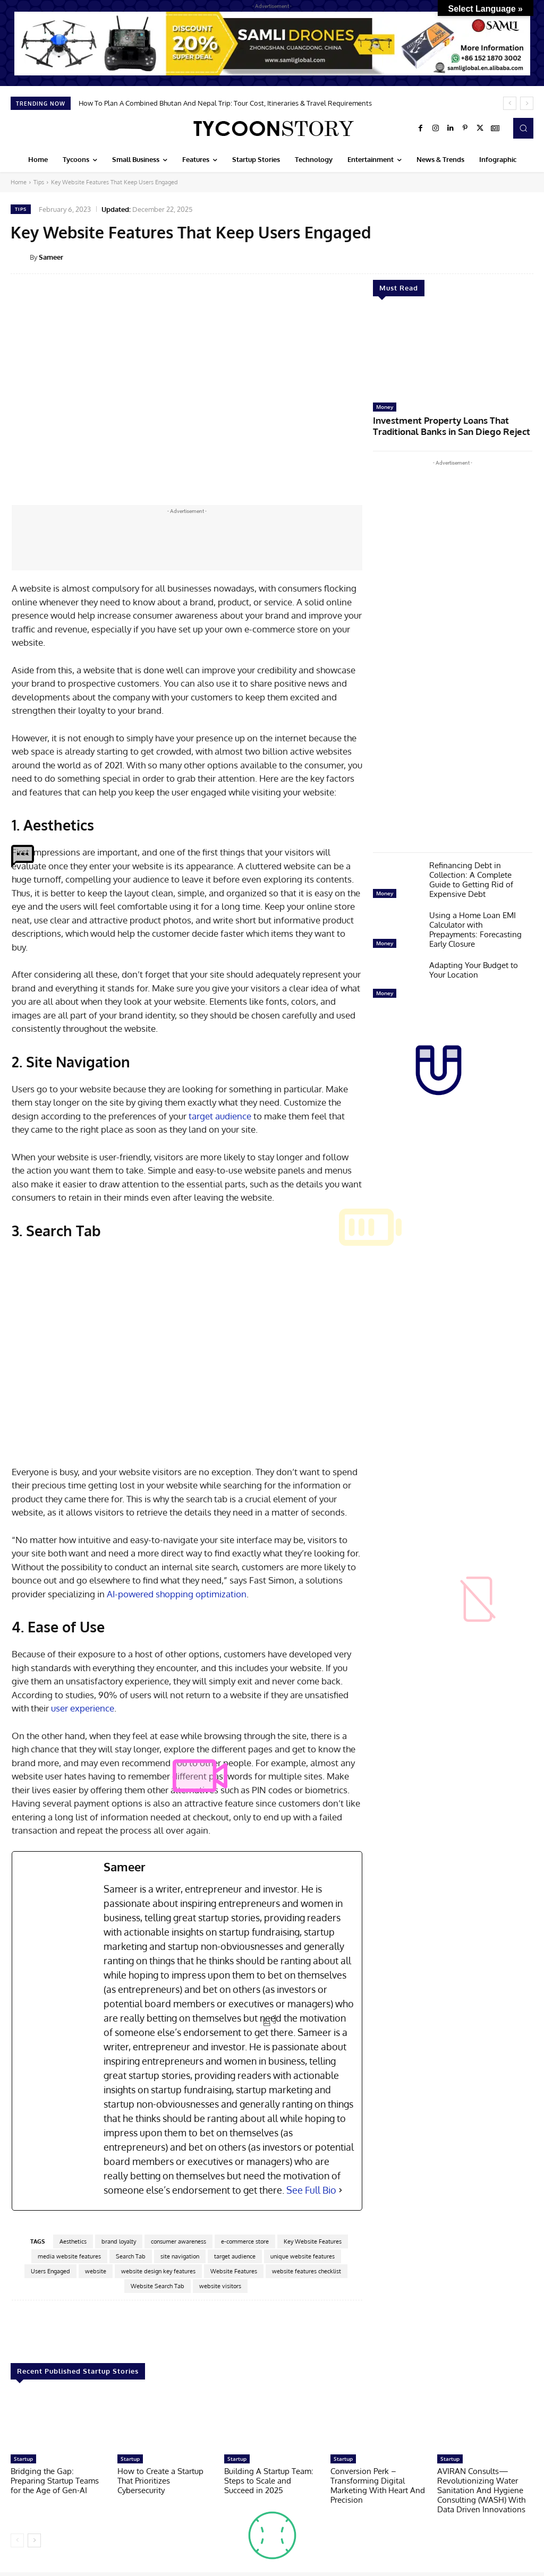 This screenshot has width=544, height=2576. What do you see at coordinates (478, 1599) in the screenshot?
I see `mobile device unavailable or disconnected` at bounding box center [478, 1599].